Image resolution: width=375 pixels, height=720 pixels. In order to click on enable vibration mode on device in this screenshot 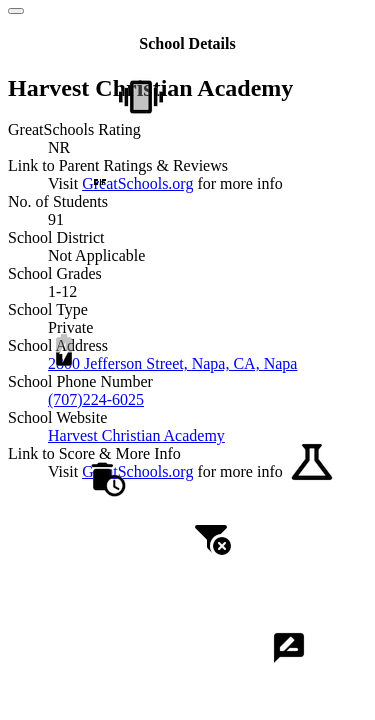, I will do `click(141, 97)`.